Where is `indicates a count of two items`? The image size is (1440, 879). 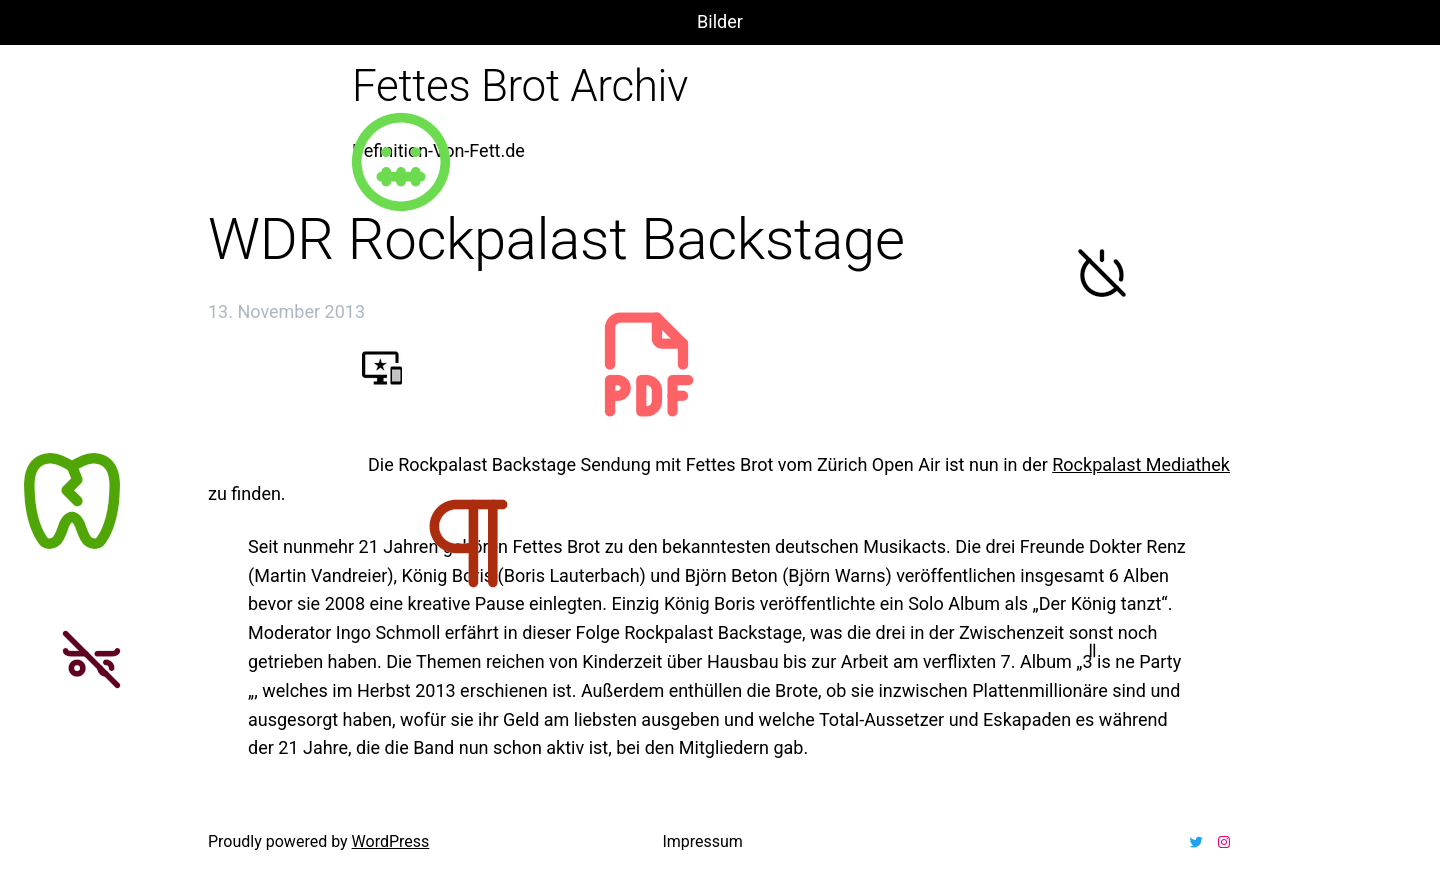
indicates a count of two items is located at coordinates (1092, 650).